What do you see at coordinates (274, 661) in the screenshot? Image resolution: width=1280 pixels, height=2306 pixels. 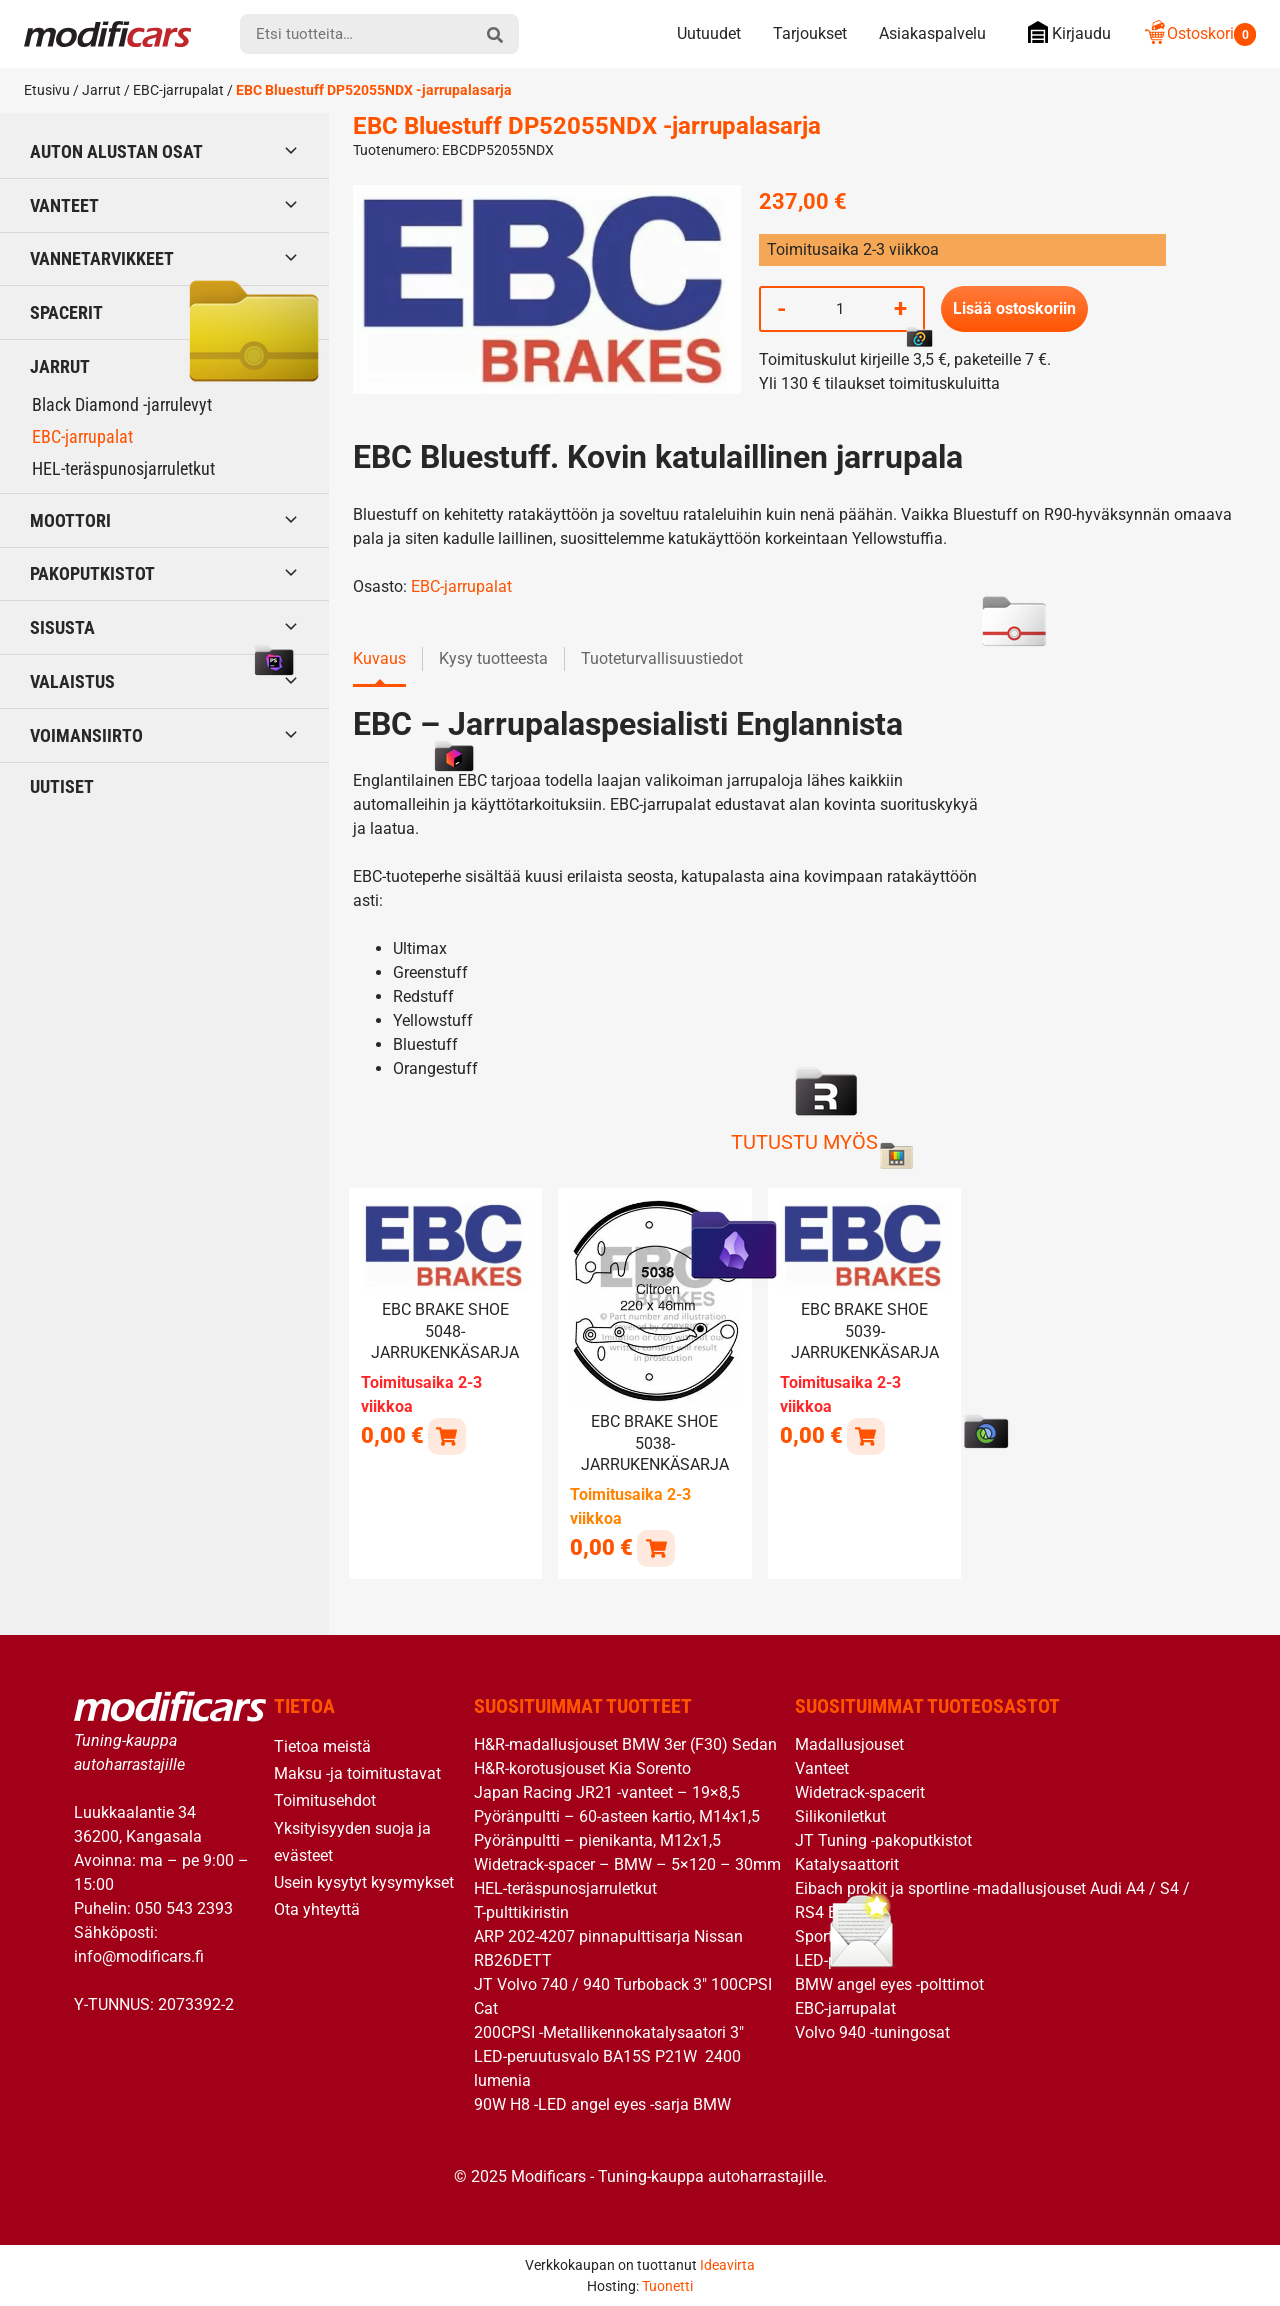 I see `folder containing phpstorm project files` at bounding box center [274, 661].